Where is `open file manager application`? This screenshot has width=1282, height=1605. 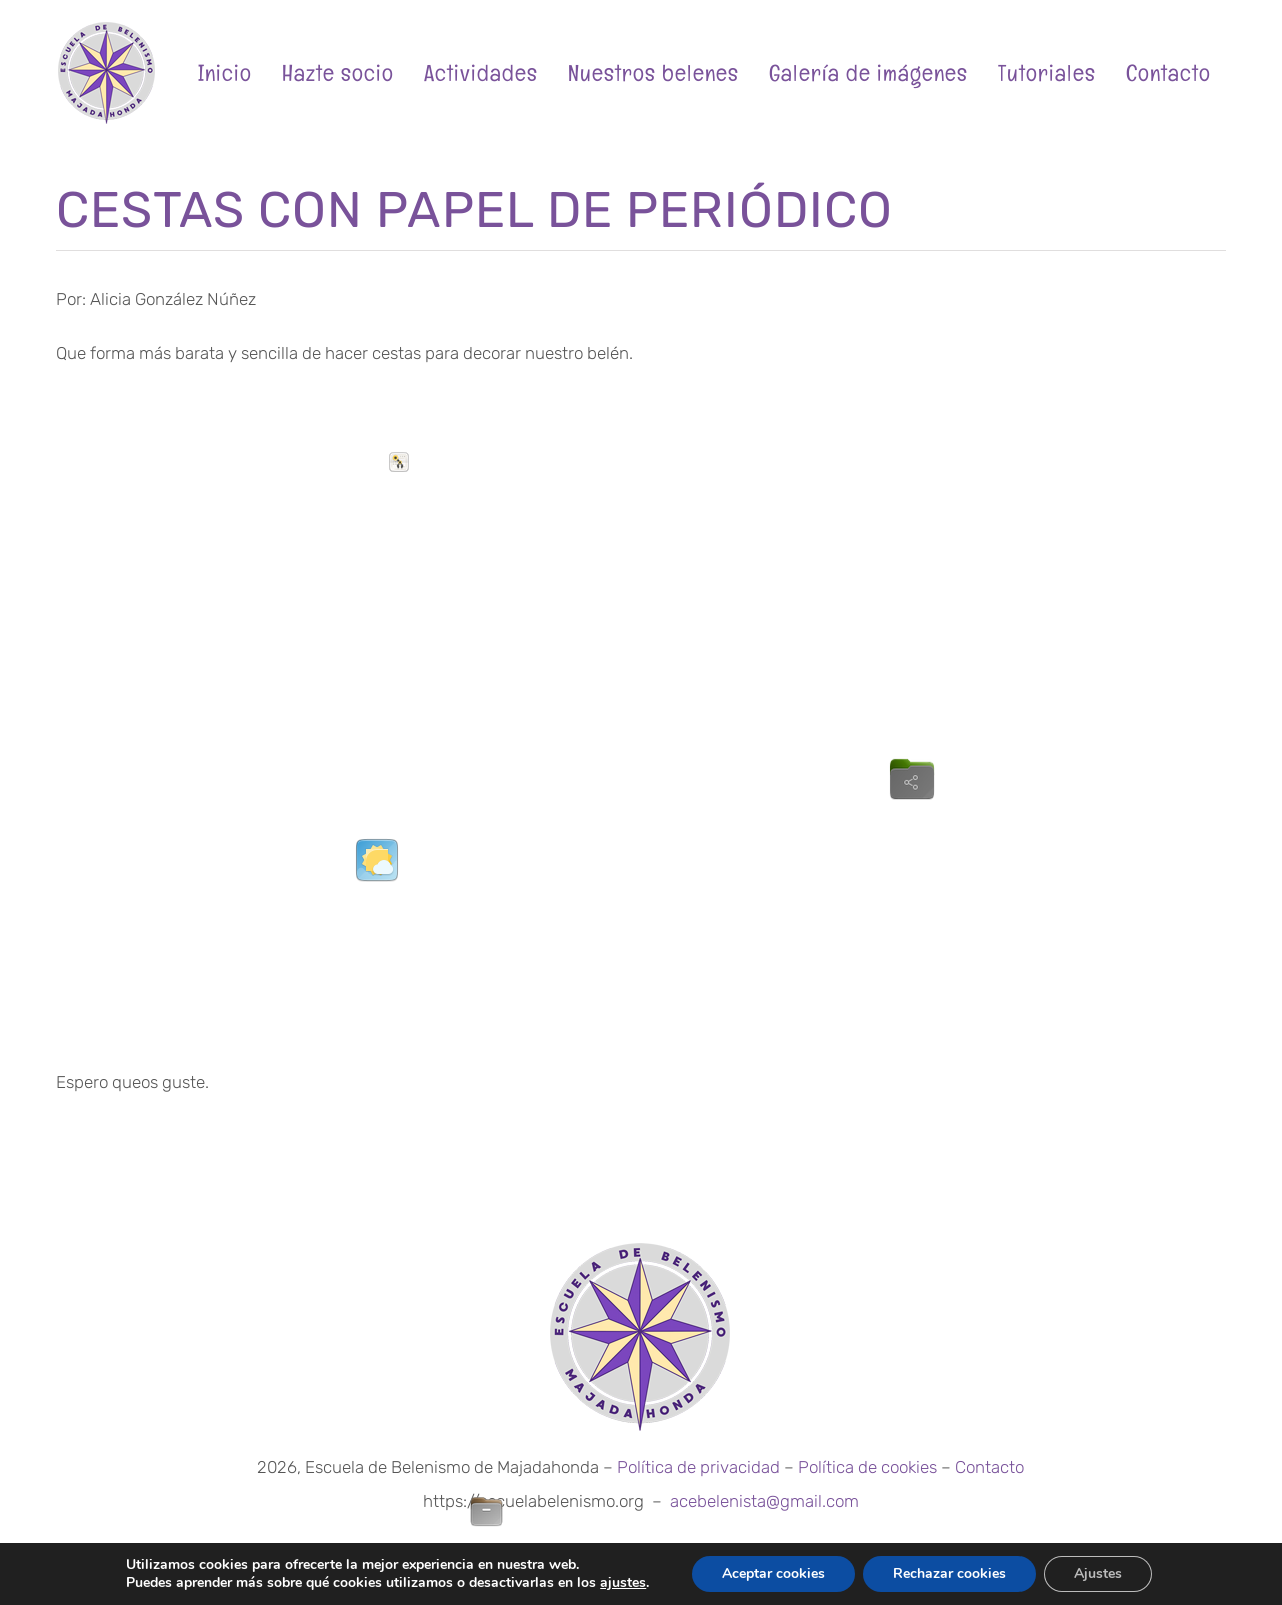 open file manager application is located at coordinates (486, 1511).